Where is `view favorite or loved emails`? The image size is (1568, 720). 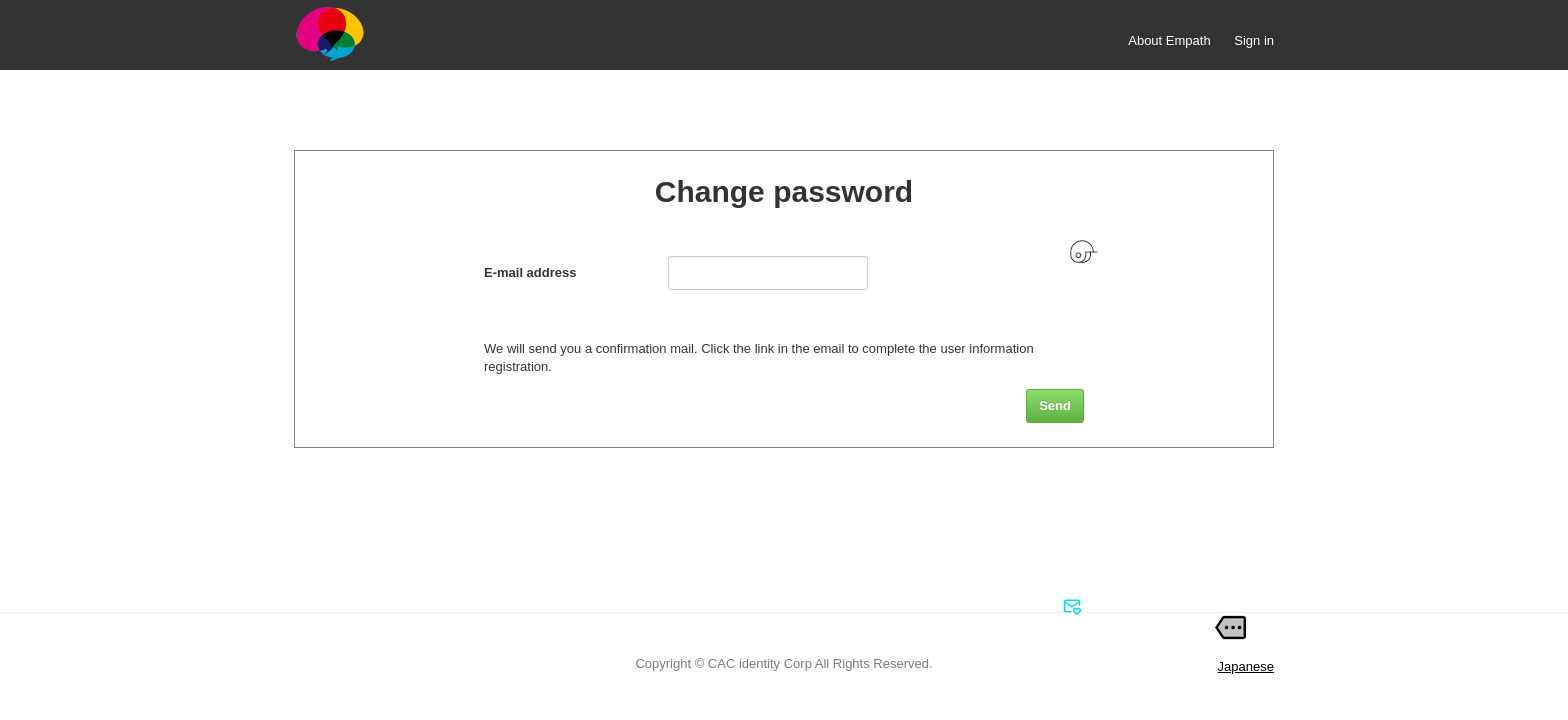 view favorite or loved emails is located at coordinates (1072, 606).